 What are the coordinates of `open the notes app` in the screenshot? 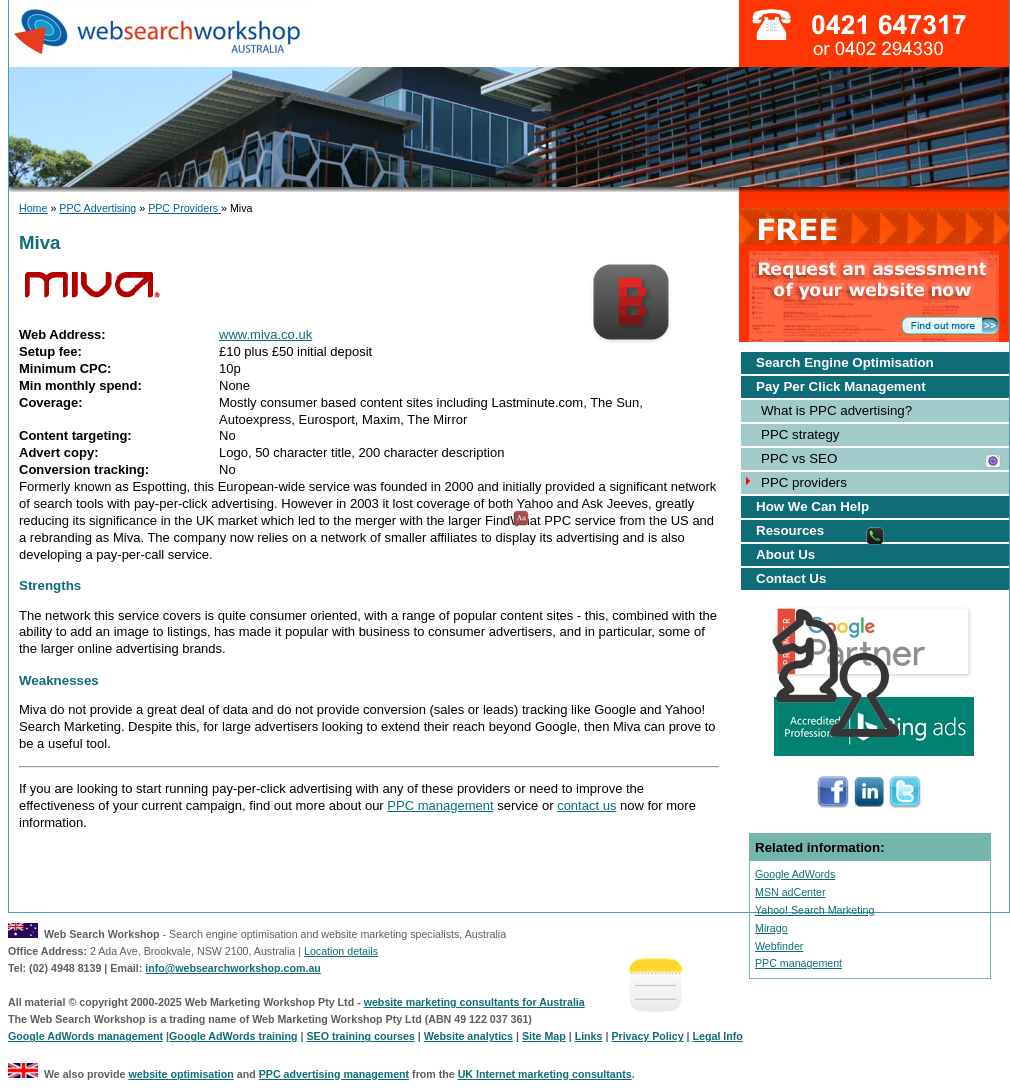 It's located at (655, 985).